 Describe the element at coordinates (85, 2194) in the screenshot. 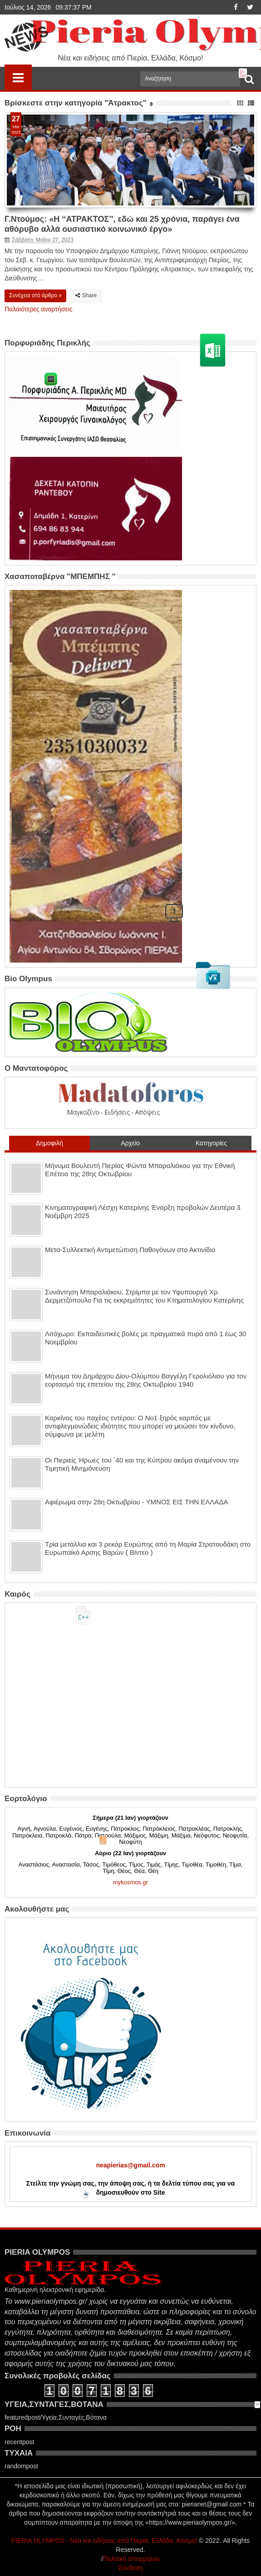

I see `a BMP image file` at that location.